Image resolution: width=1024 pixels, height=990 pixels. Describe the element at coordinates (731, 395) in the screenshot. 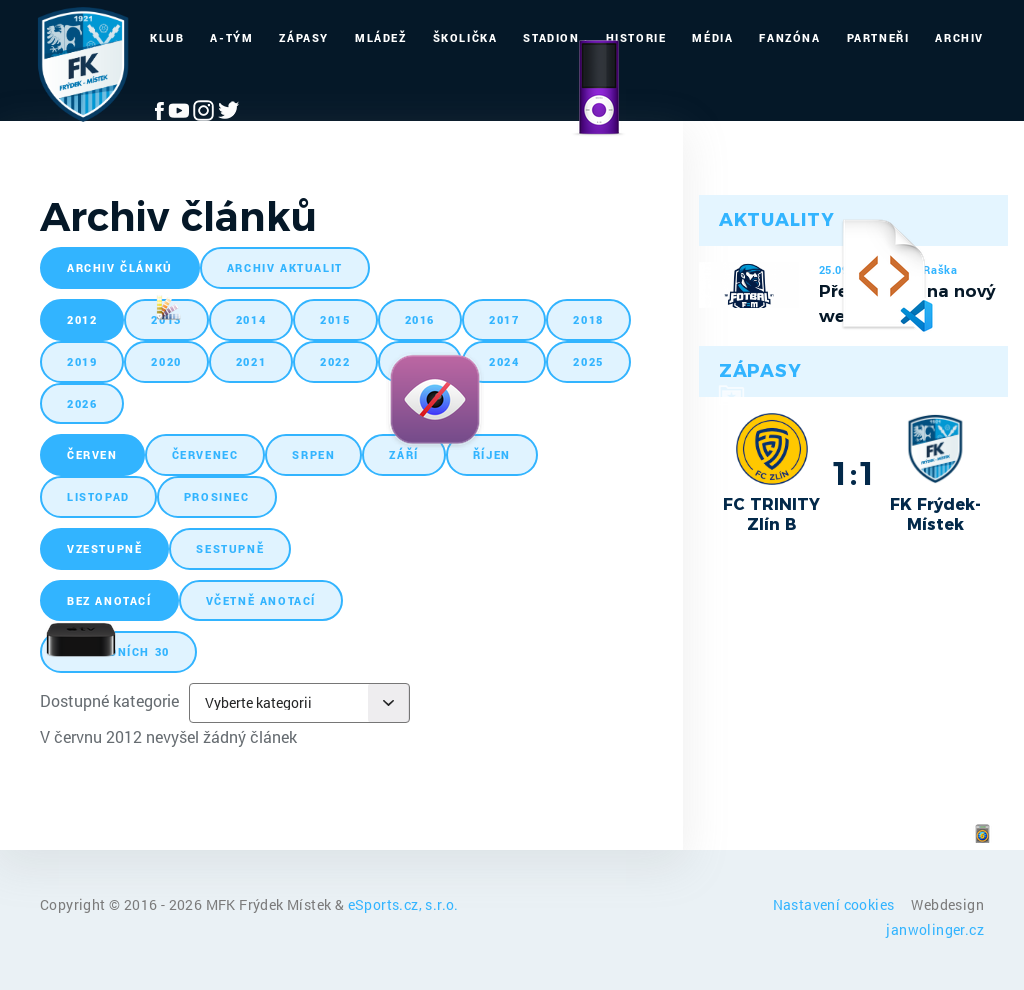

I see `access your favorites folder in the media library` at that location.